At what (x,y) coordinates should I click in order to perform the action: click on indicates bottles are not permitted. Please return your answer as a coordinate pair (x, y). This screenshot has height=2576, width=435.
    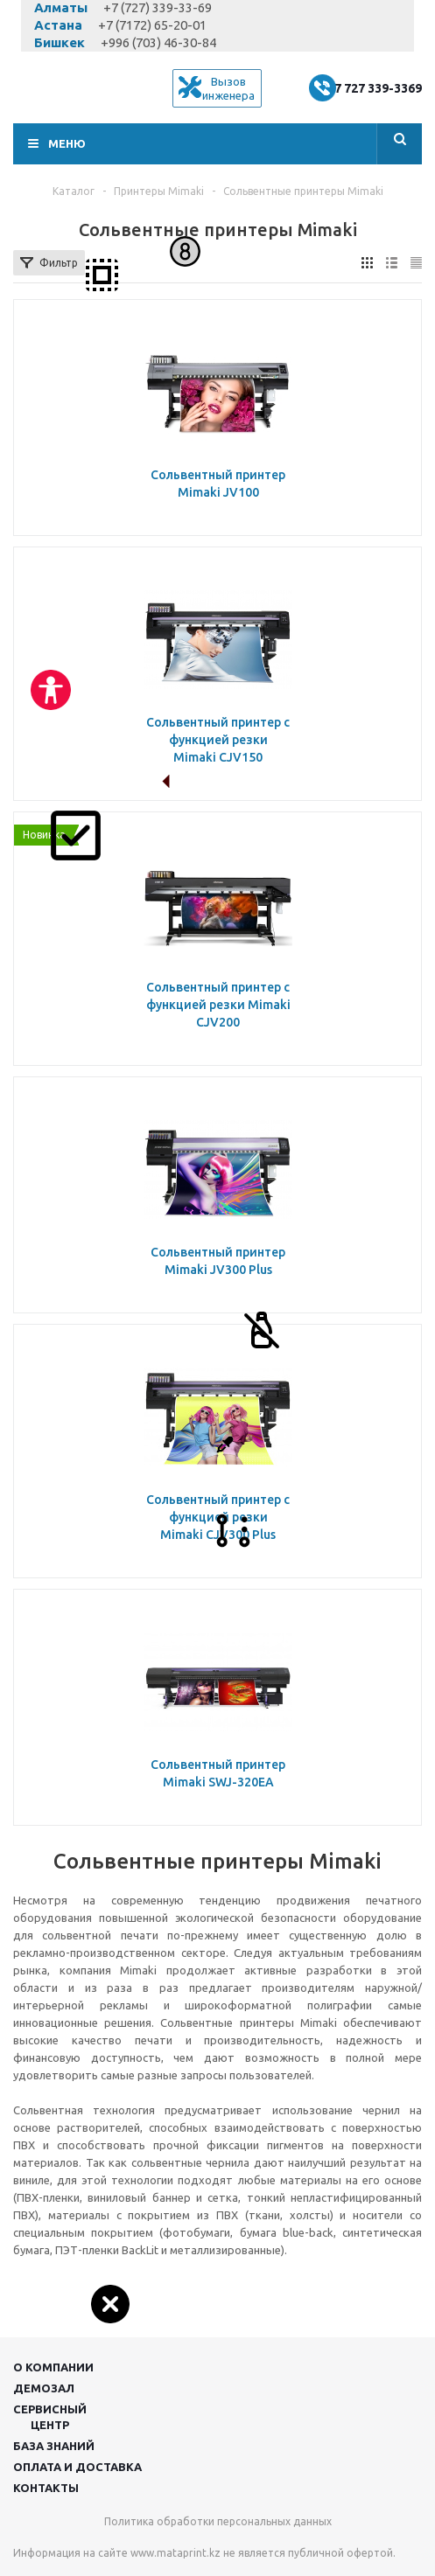
    Looking at the image, I should click on (262, 1331).